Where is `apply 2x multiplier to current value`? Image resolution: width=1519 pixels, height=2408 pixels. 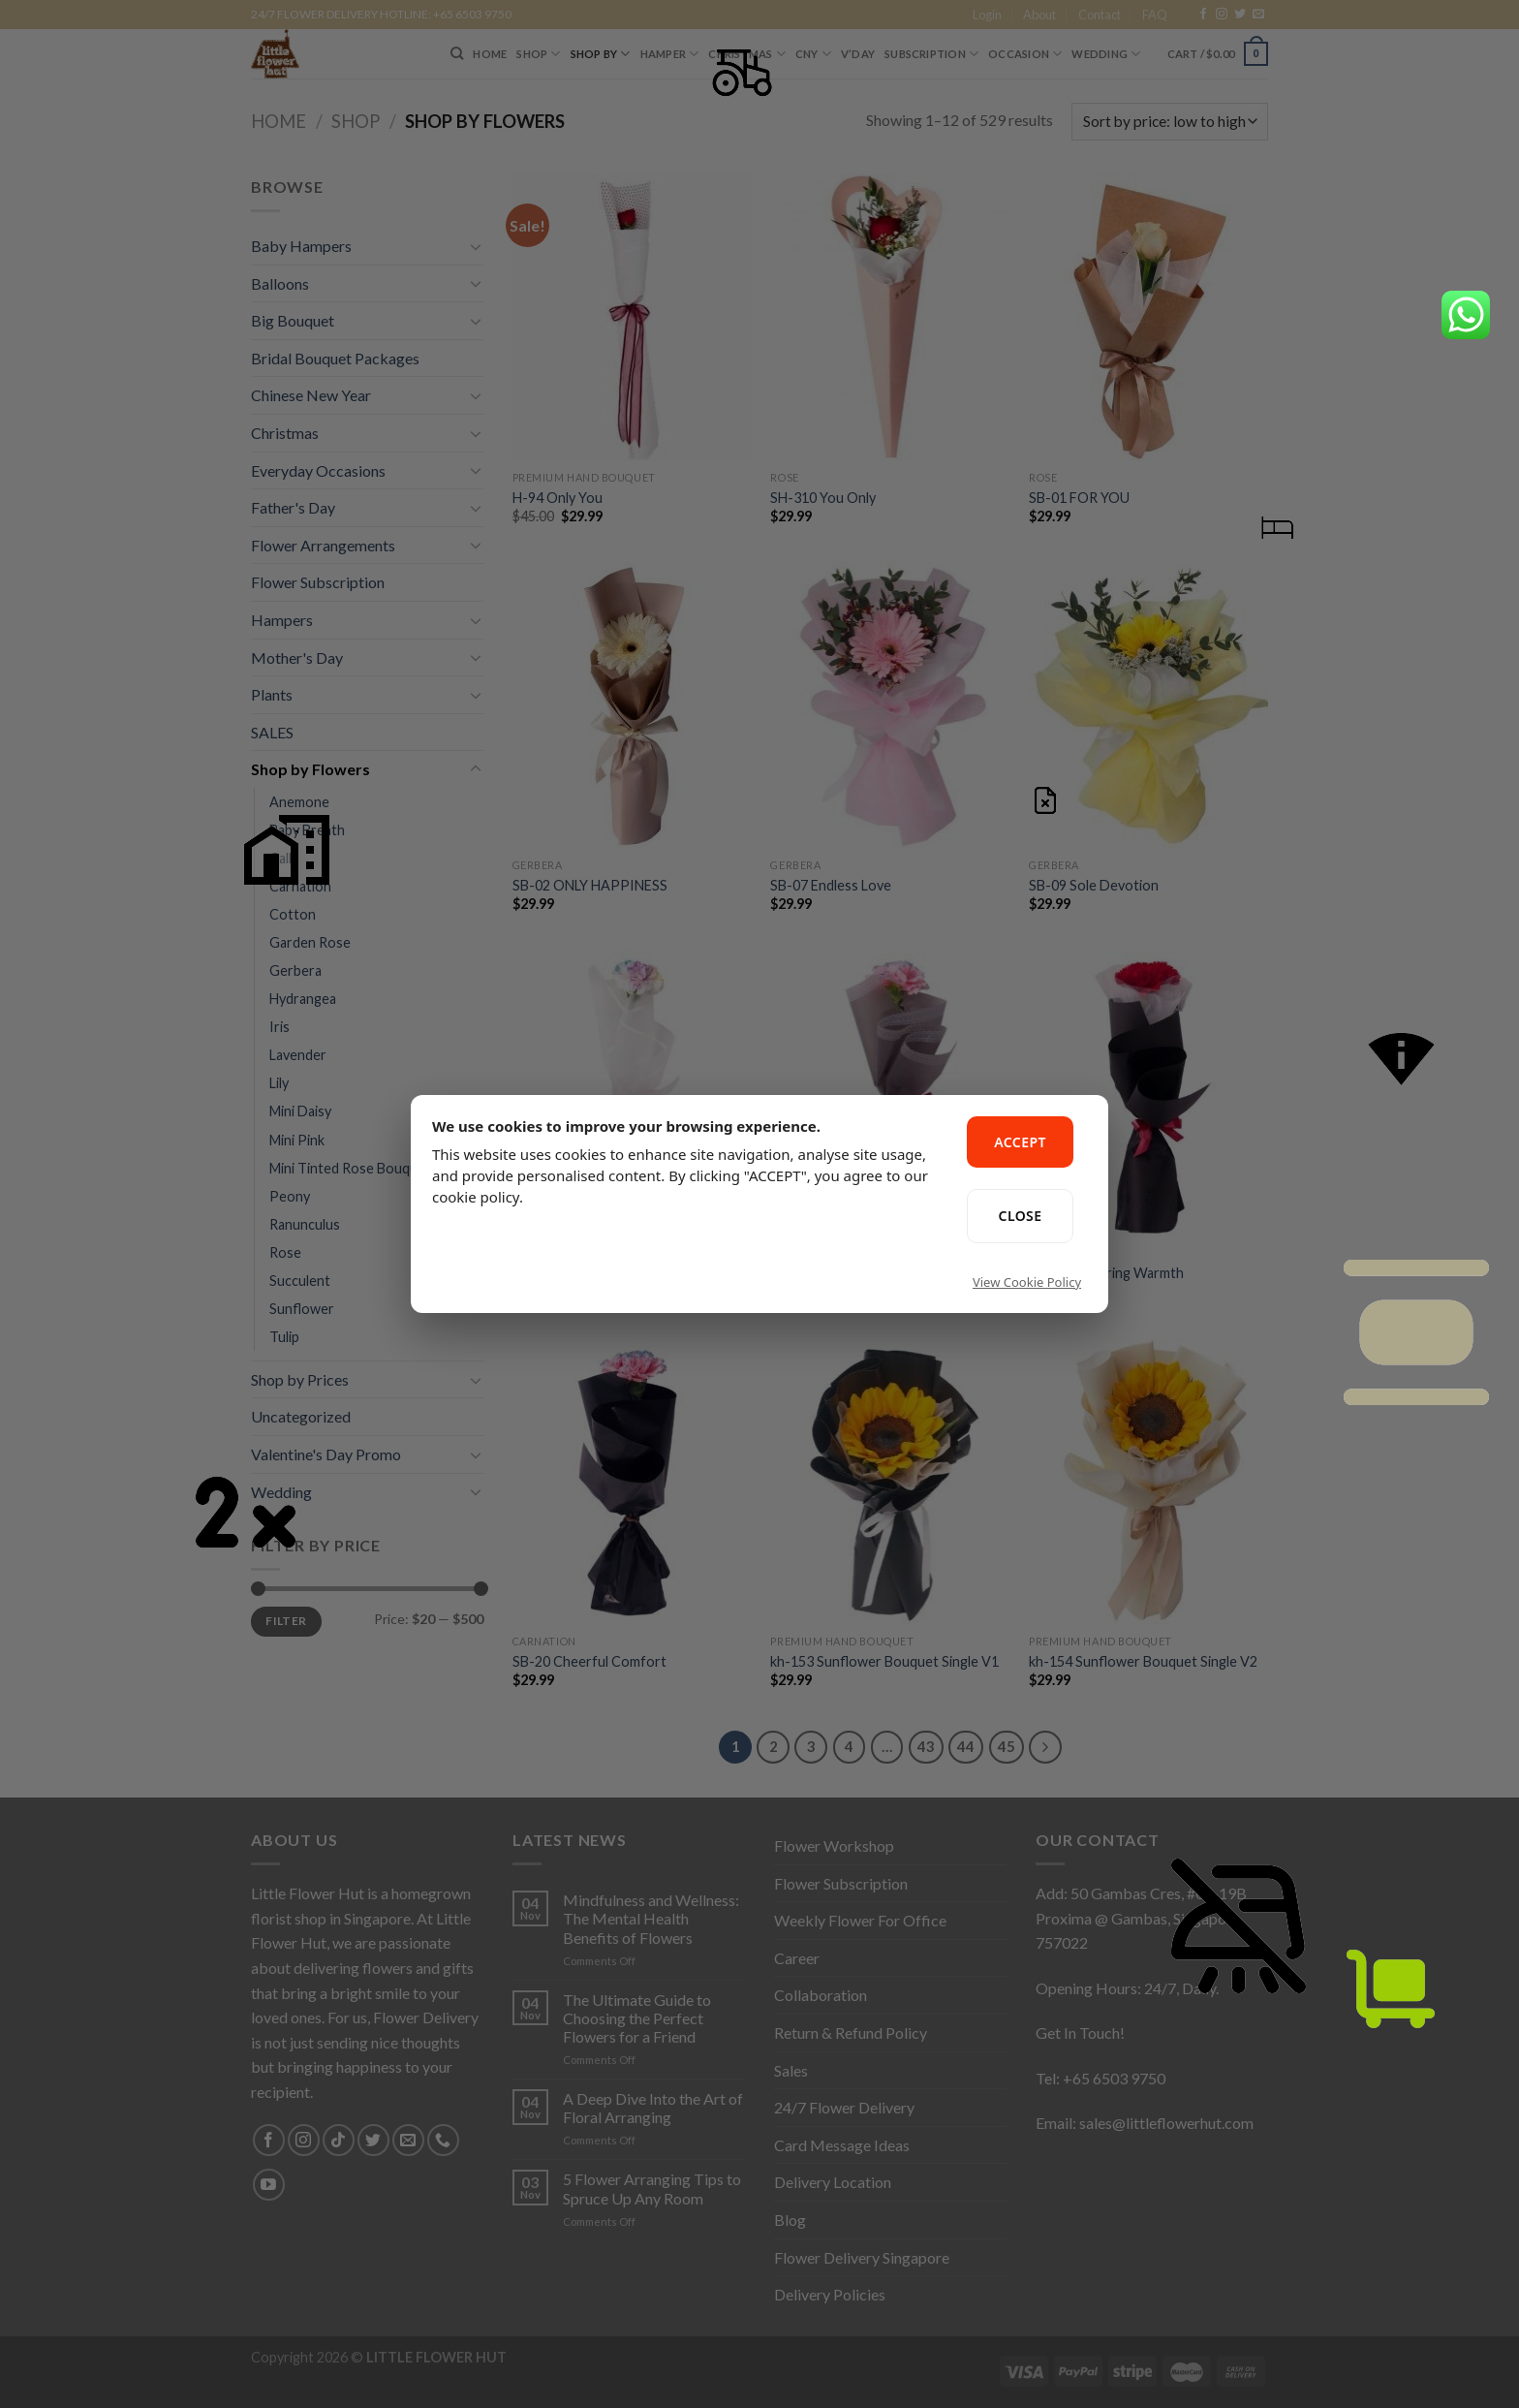 apply 2x multiplier to current value is located at coordinates (245, 1512).